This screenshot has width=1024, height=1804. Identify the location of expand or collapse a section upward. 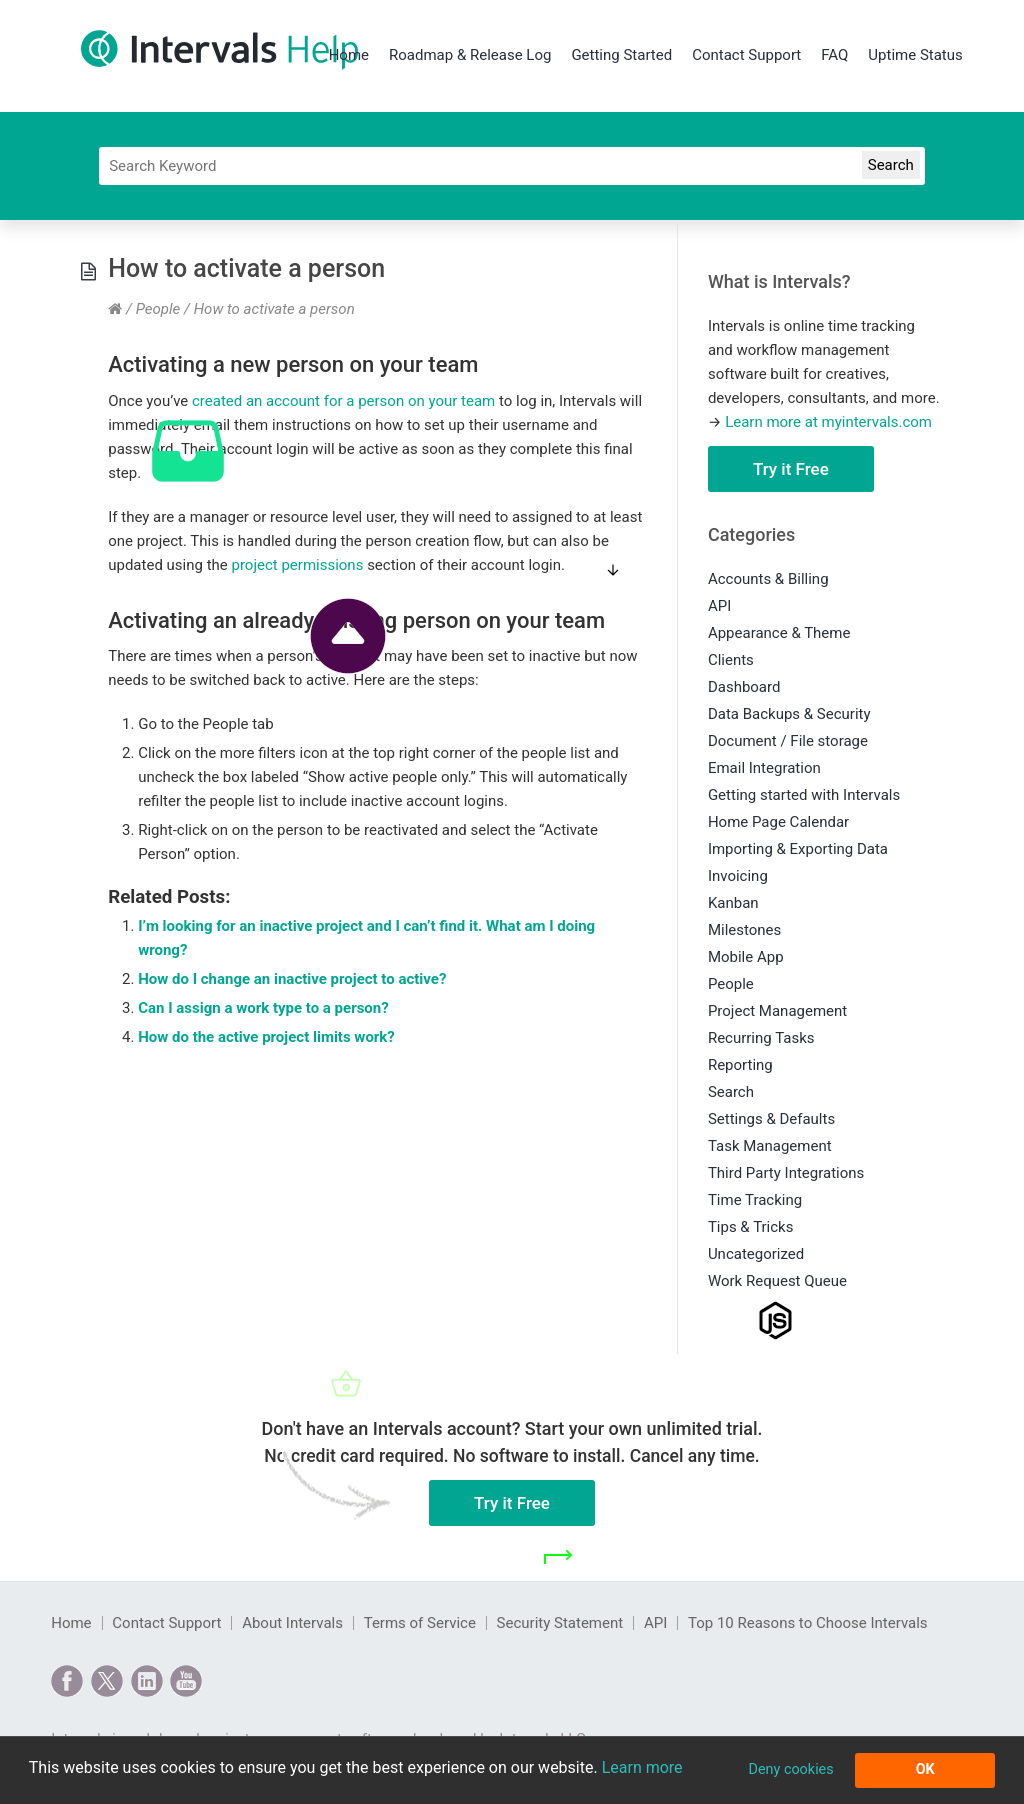
(348, 636).